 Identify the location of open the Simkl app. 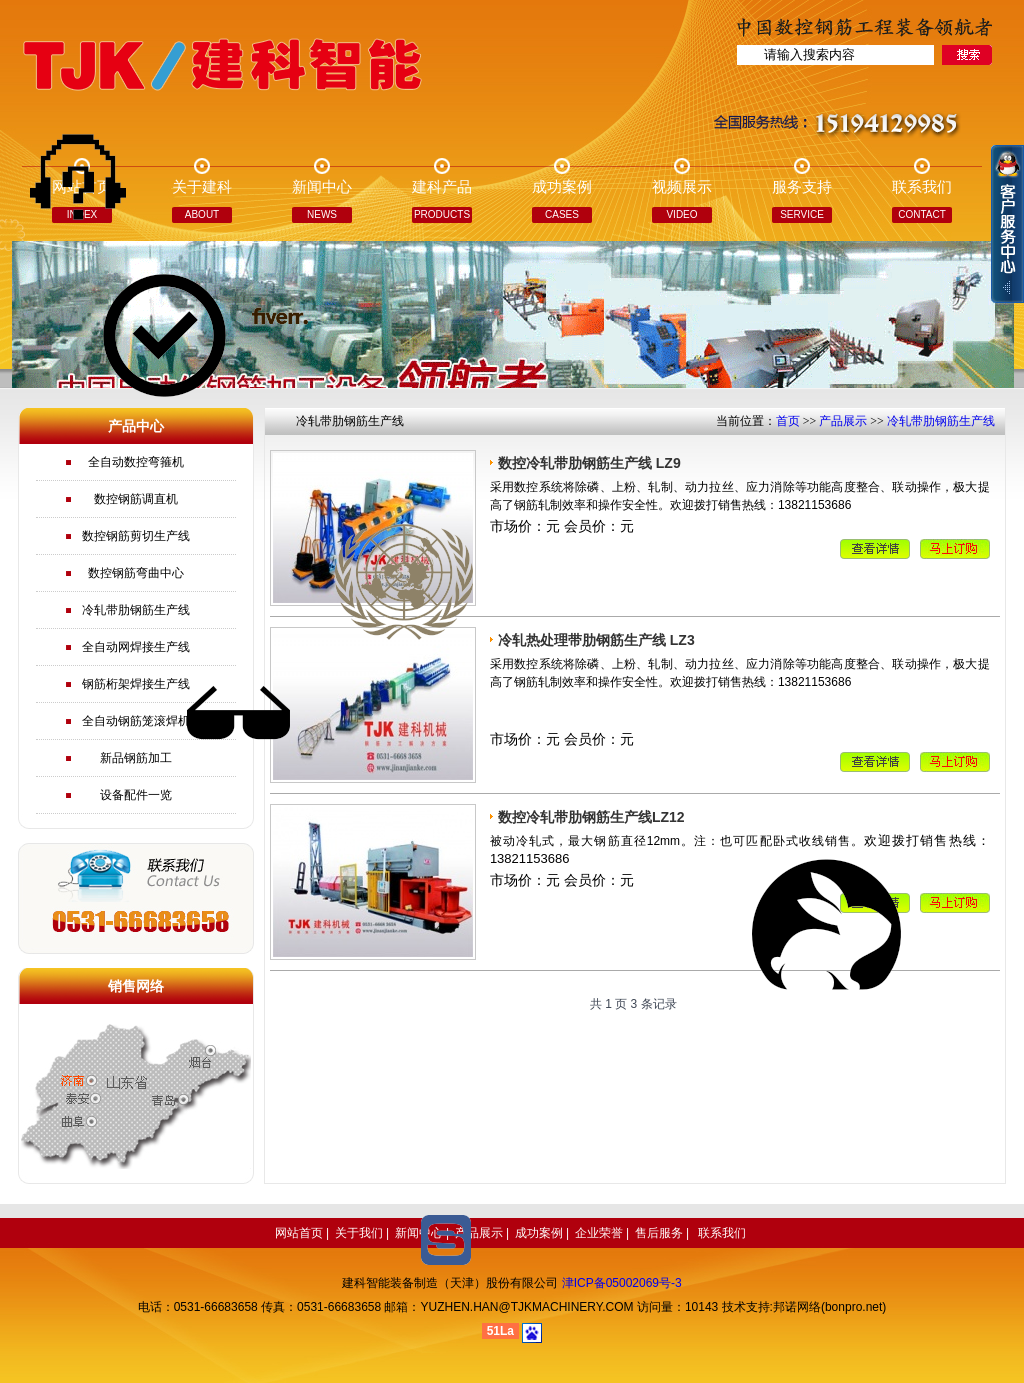
(446, 1240).